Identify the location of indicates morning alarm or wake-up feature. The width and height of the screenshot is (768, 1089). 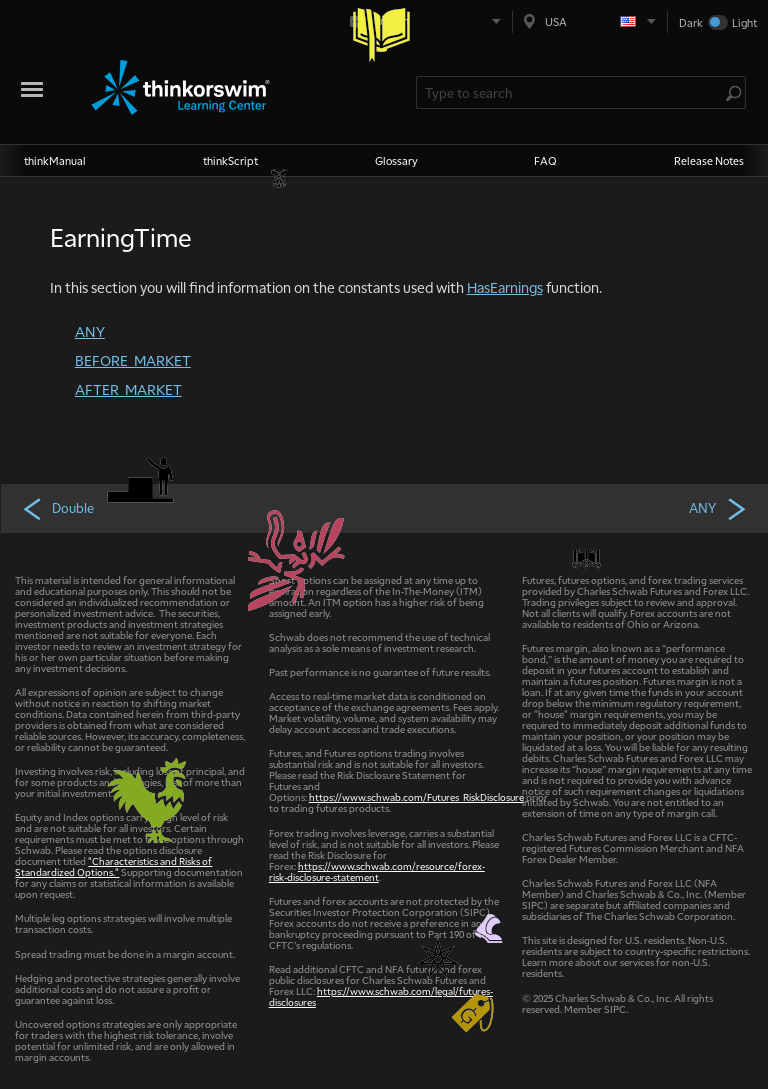
(146, 800).